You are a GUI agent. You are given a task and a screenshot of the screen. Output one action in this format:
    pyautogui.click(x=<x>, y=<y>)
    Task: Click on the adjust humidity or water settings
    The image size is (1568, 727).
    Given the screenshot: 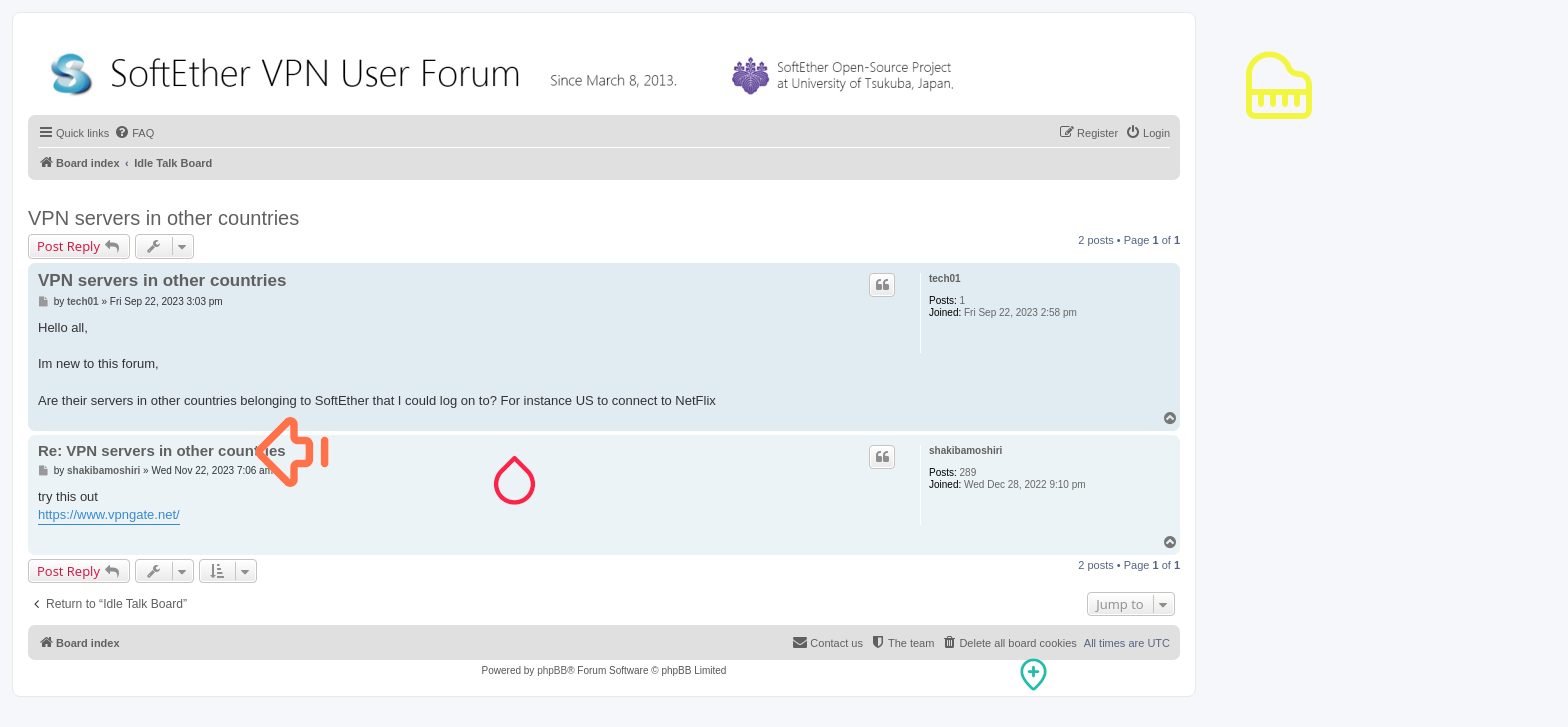 What is the action you would take?
    pyautogui.click(x=514, y=479)
    